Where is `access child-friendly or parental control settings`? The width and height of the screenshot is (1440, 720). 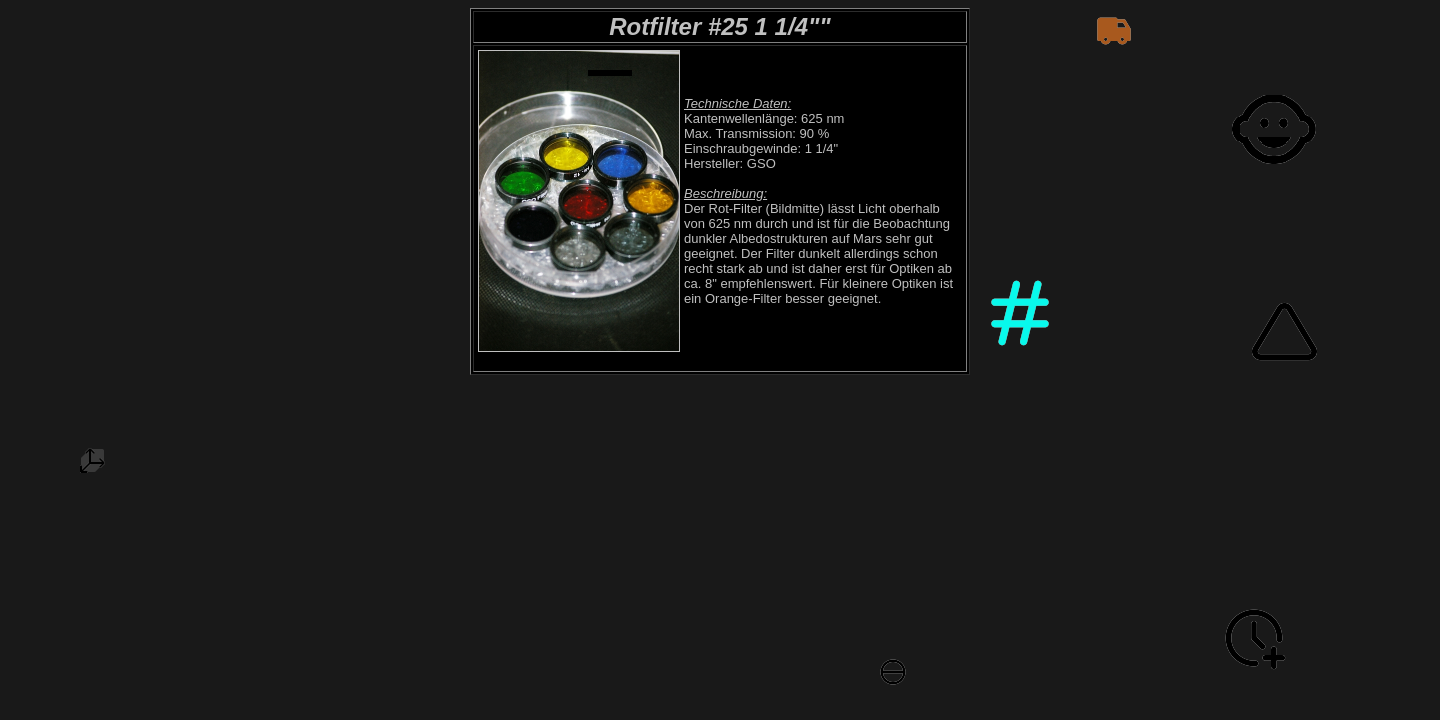 access child-friendly or parental control settings is located at coordinates (1274, 129).